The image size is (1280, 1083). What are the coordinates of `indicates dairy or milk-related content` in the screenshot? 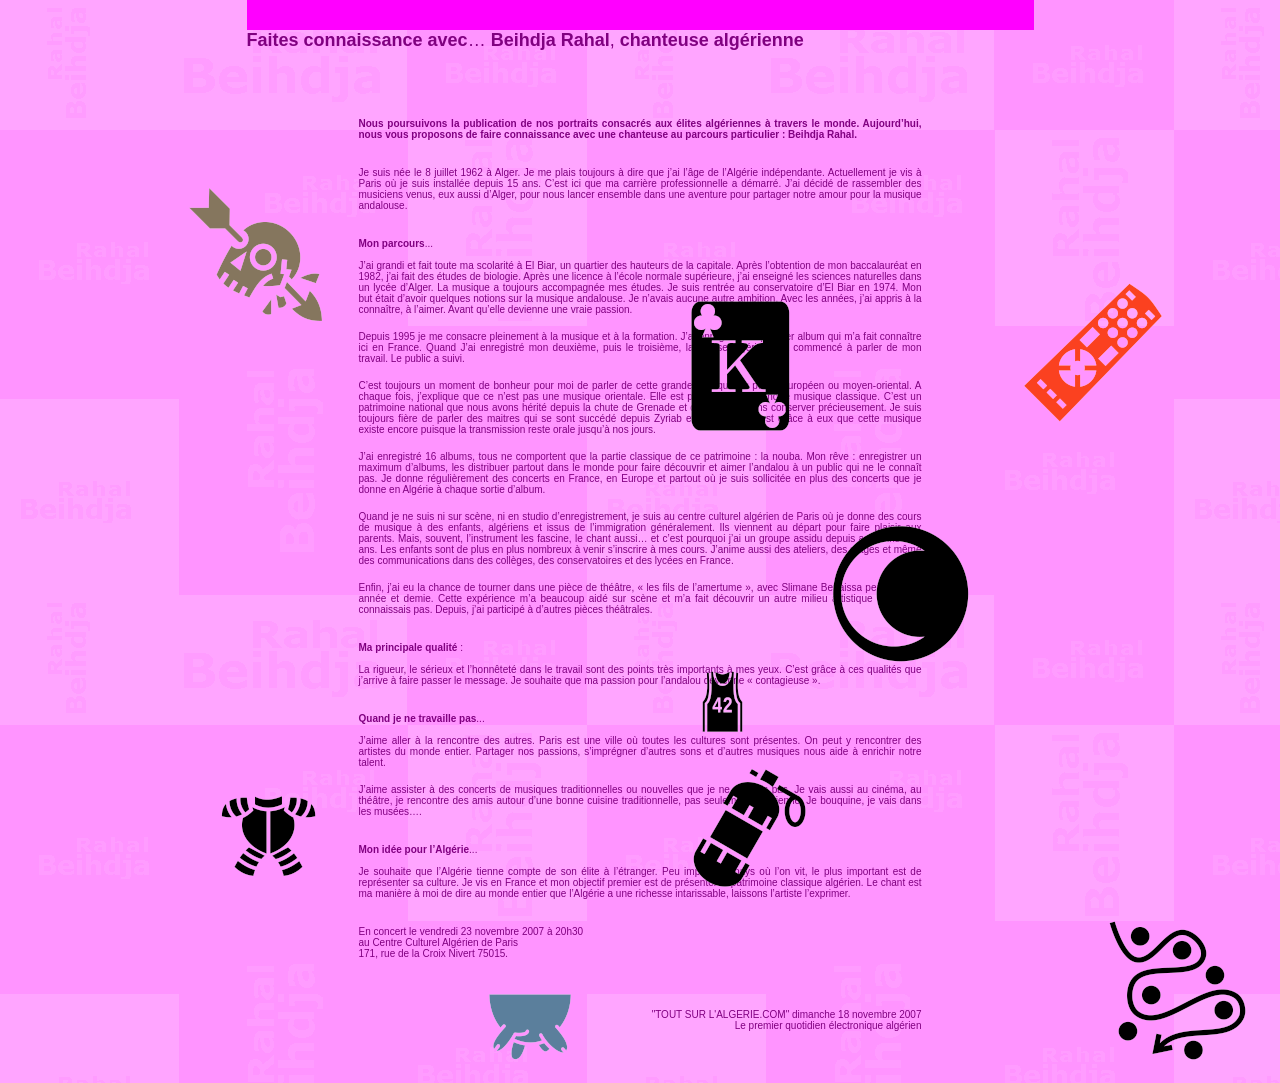 It's located at (530, 1035).